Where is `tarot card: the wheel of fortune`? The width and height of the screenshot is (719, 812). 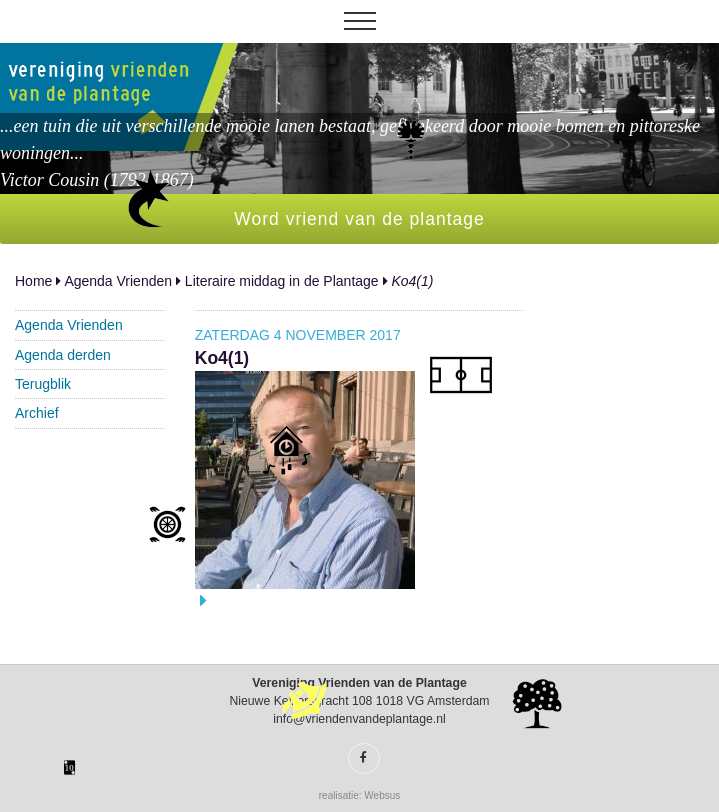 tarot card: the wheel of fortune is located at coordinates (167, 524).